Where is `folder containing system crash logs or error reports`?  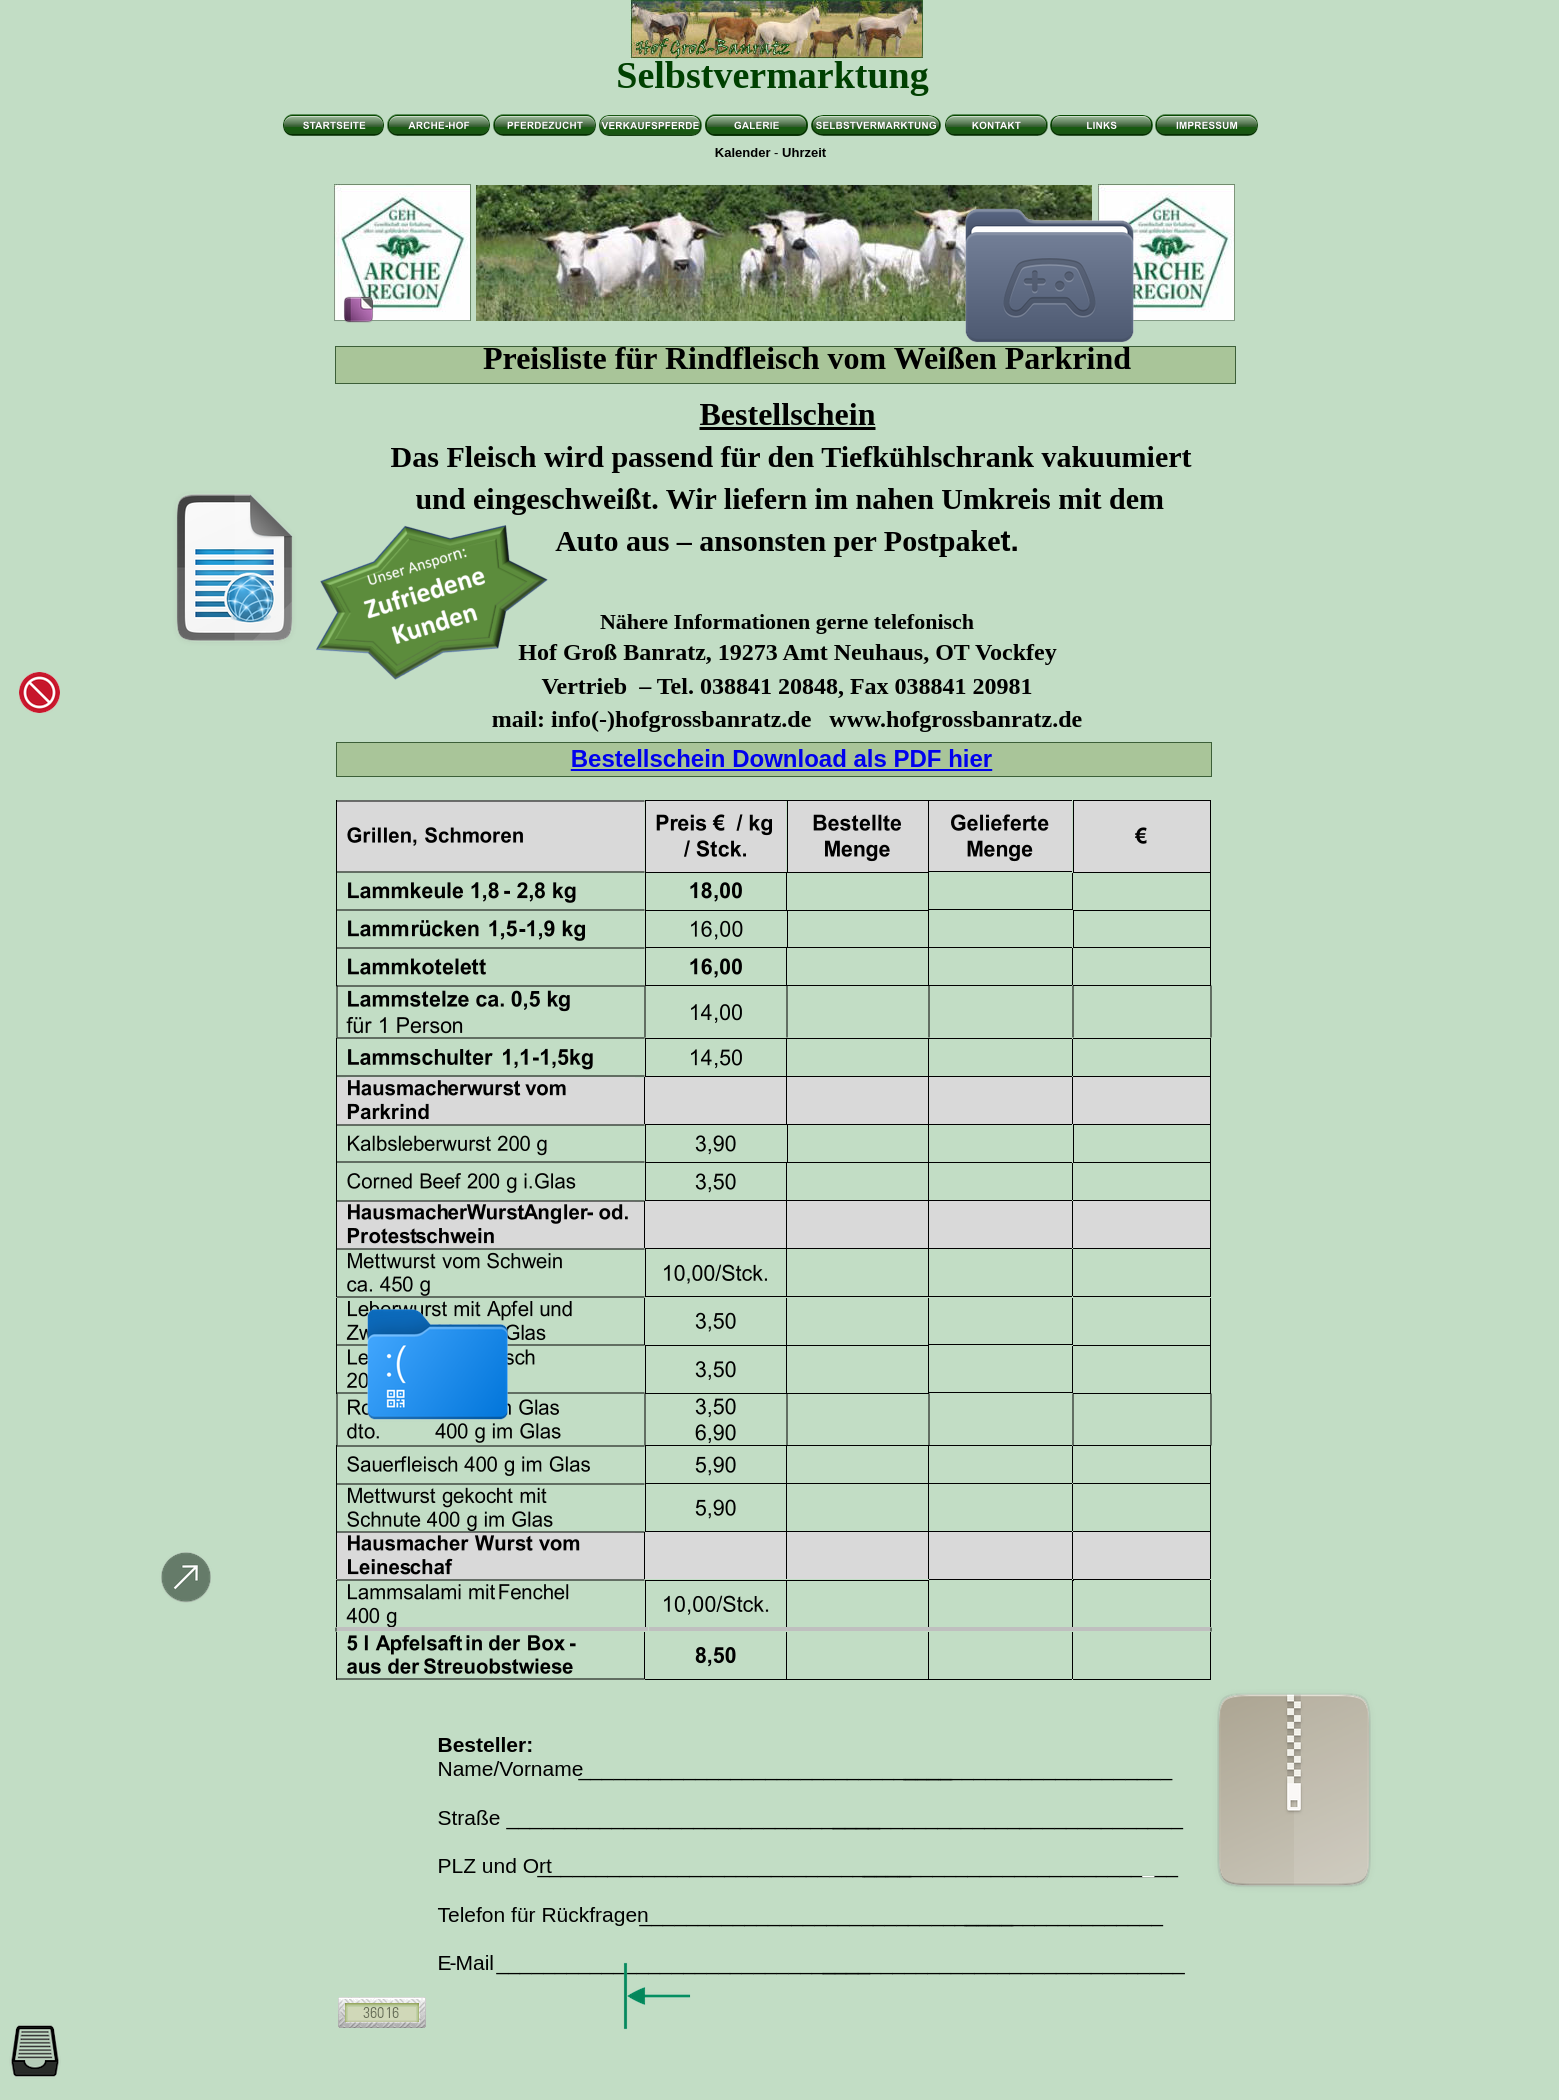 folder containing system crash logs or error reports is located at coordinates (437, 1368).